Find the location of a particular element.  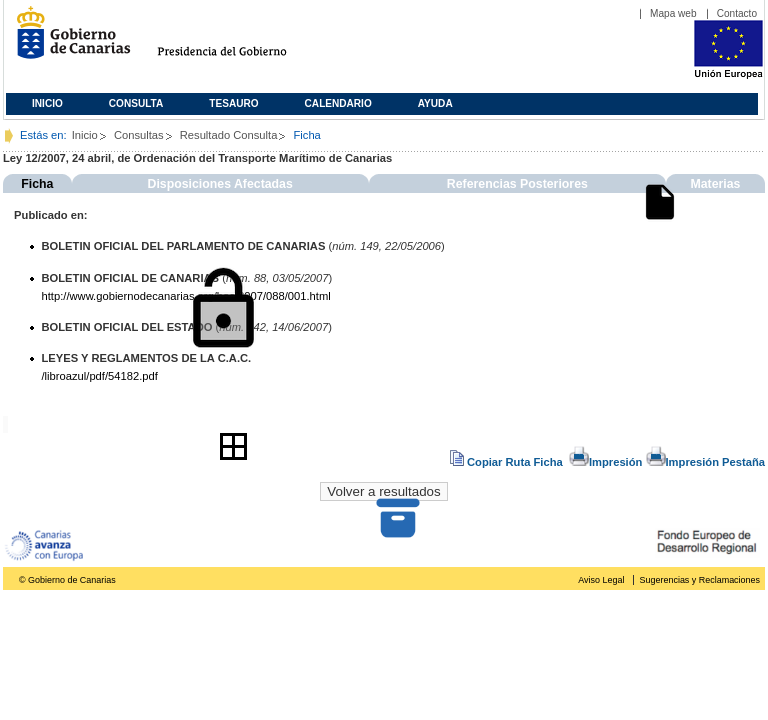

unlock or unsecure an item is located at coordinates (223, 309).